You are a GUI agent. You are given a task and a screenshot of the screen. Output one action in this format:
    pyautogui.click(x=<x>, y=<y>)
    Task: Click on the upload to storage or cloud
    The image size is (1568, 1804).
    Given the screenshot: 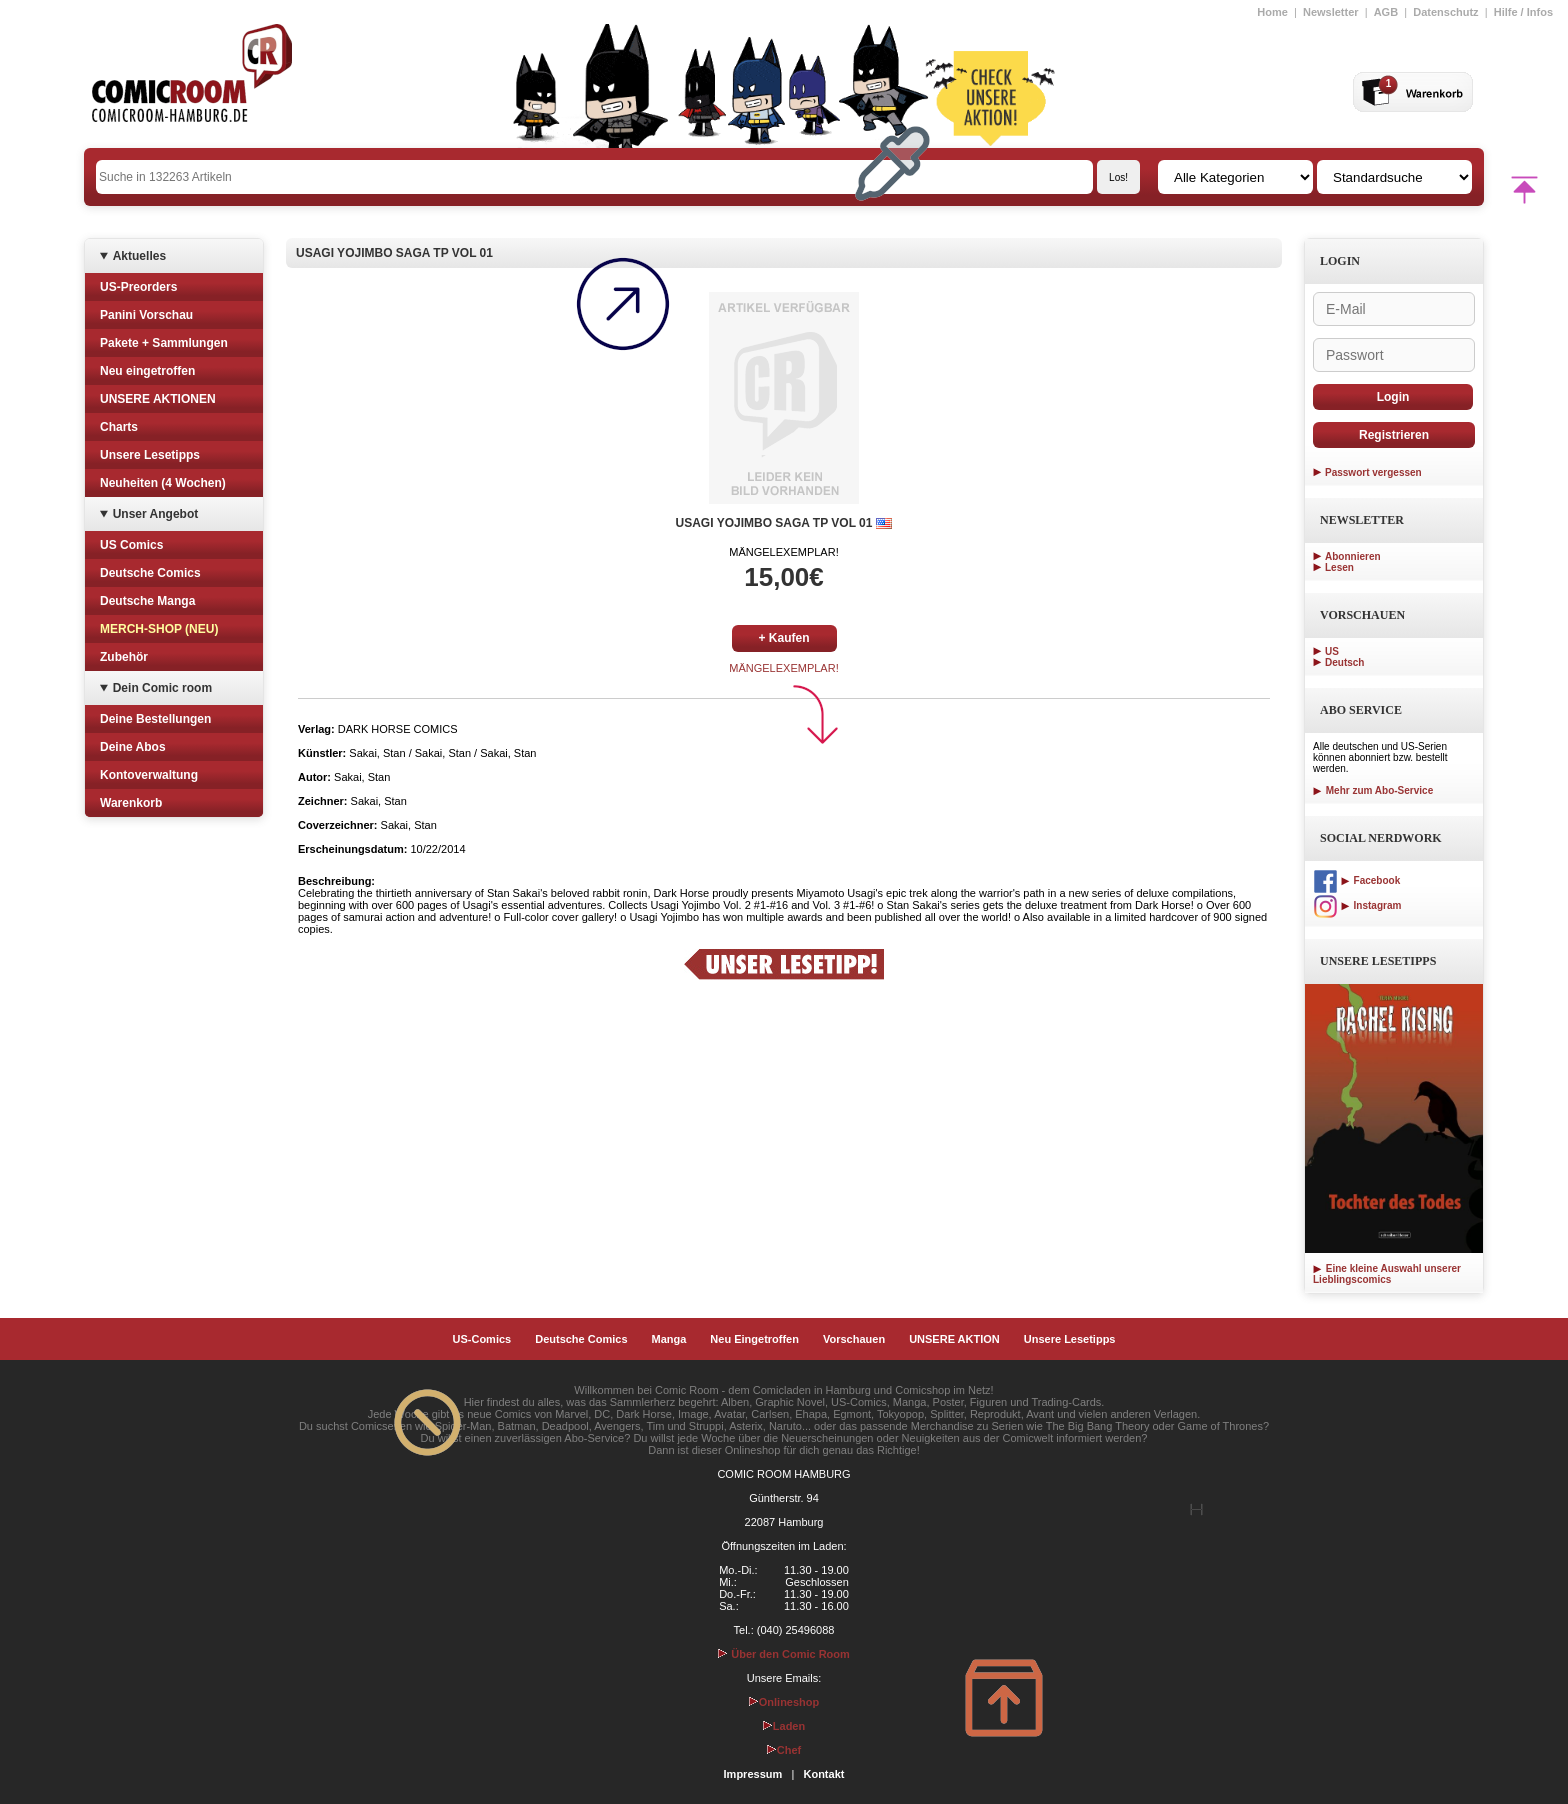 What is the action you would take?
    pyautogui.click(x=1004, y=1698)
    